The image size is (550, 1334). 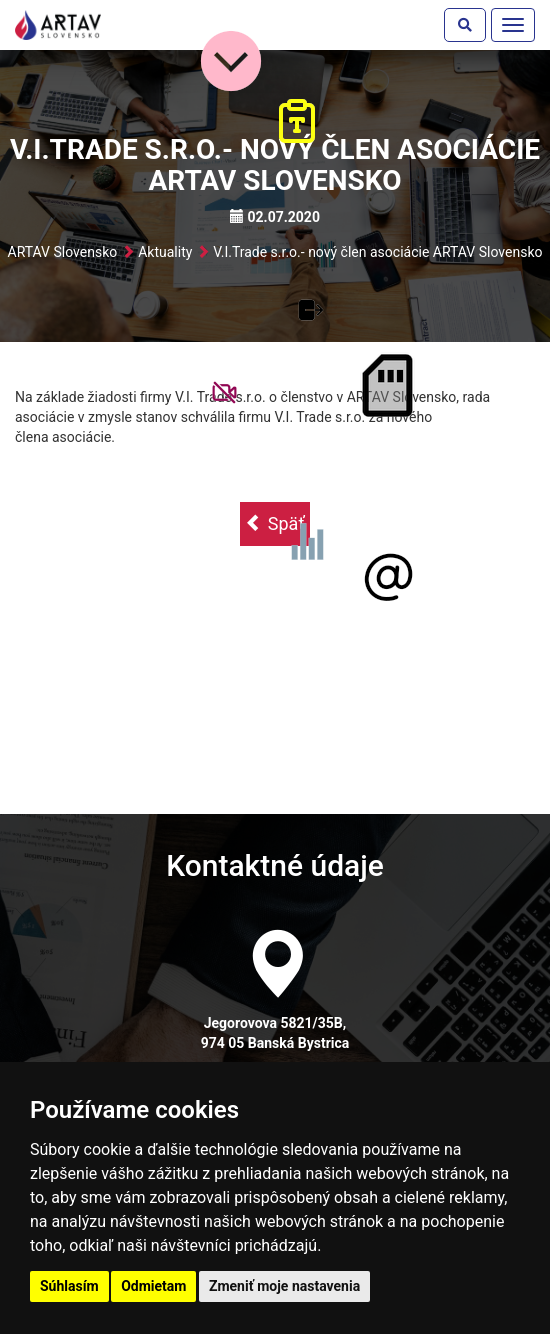 I want to click on expand to show more content, so click(x=231, y=61).